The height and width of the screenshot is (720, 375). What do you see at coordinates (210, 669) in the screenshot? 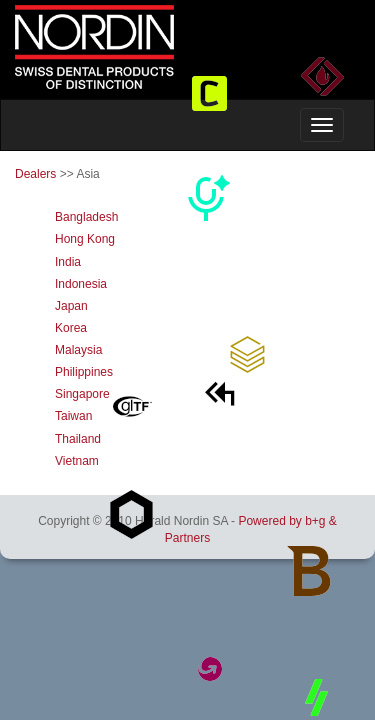
I see `open the MoneyGram app` at bounding box center [210, 669].